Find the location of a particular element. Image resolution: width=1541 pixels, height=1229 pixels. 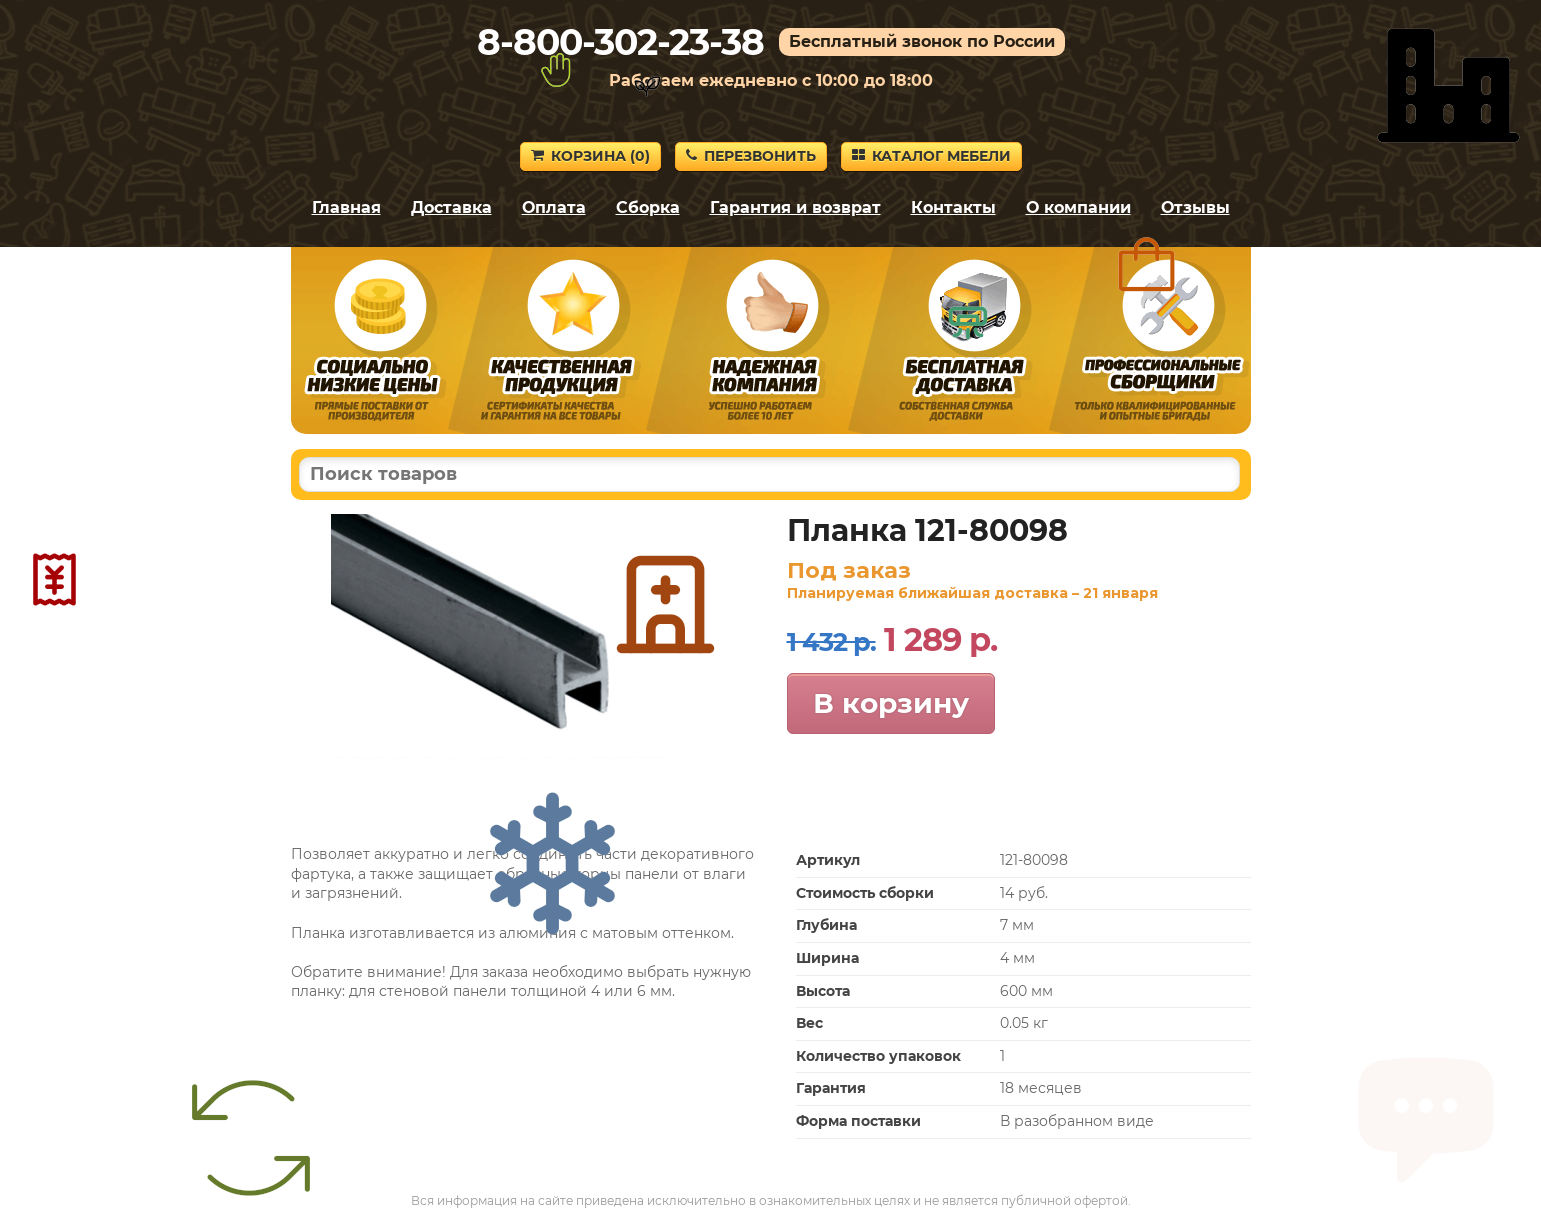

find nearby hospitals or medical facilities is located at coordinates (665, 604).